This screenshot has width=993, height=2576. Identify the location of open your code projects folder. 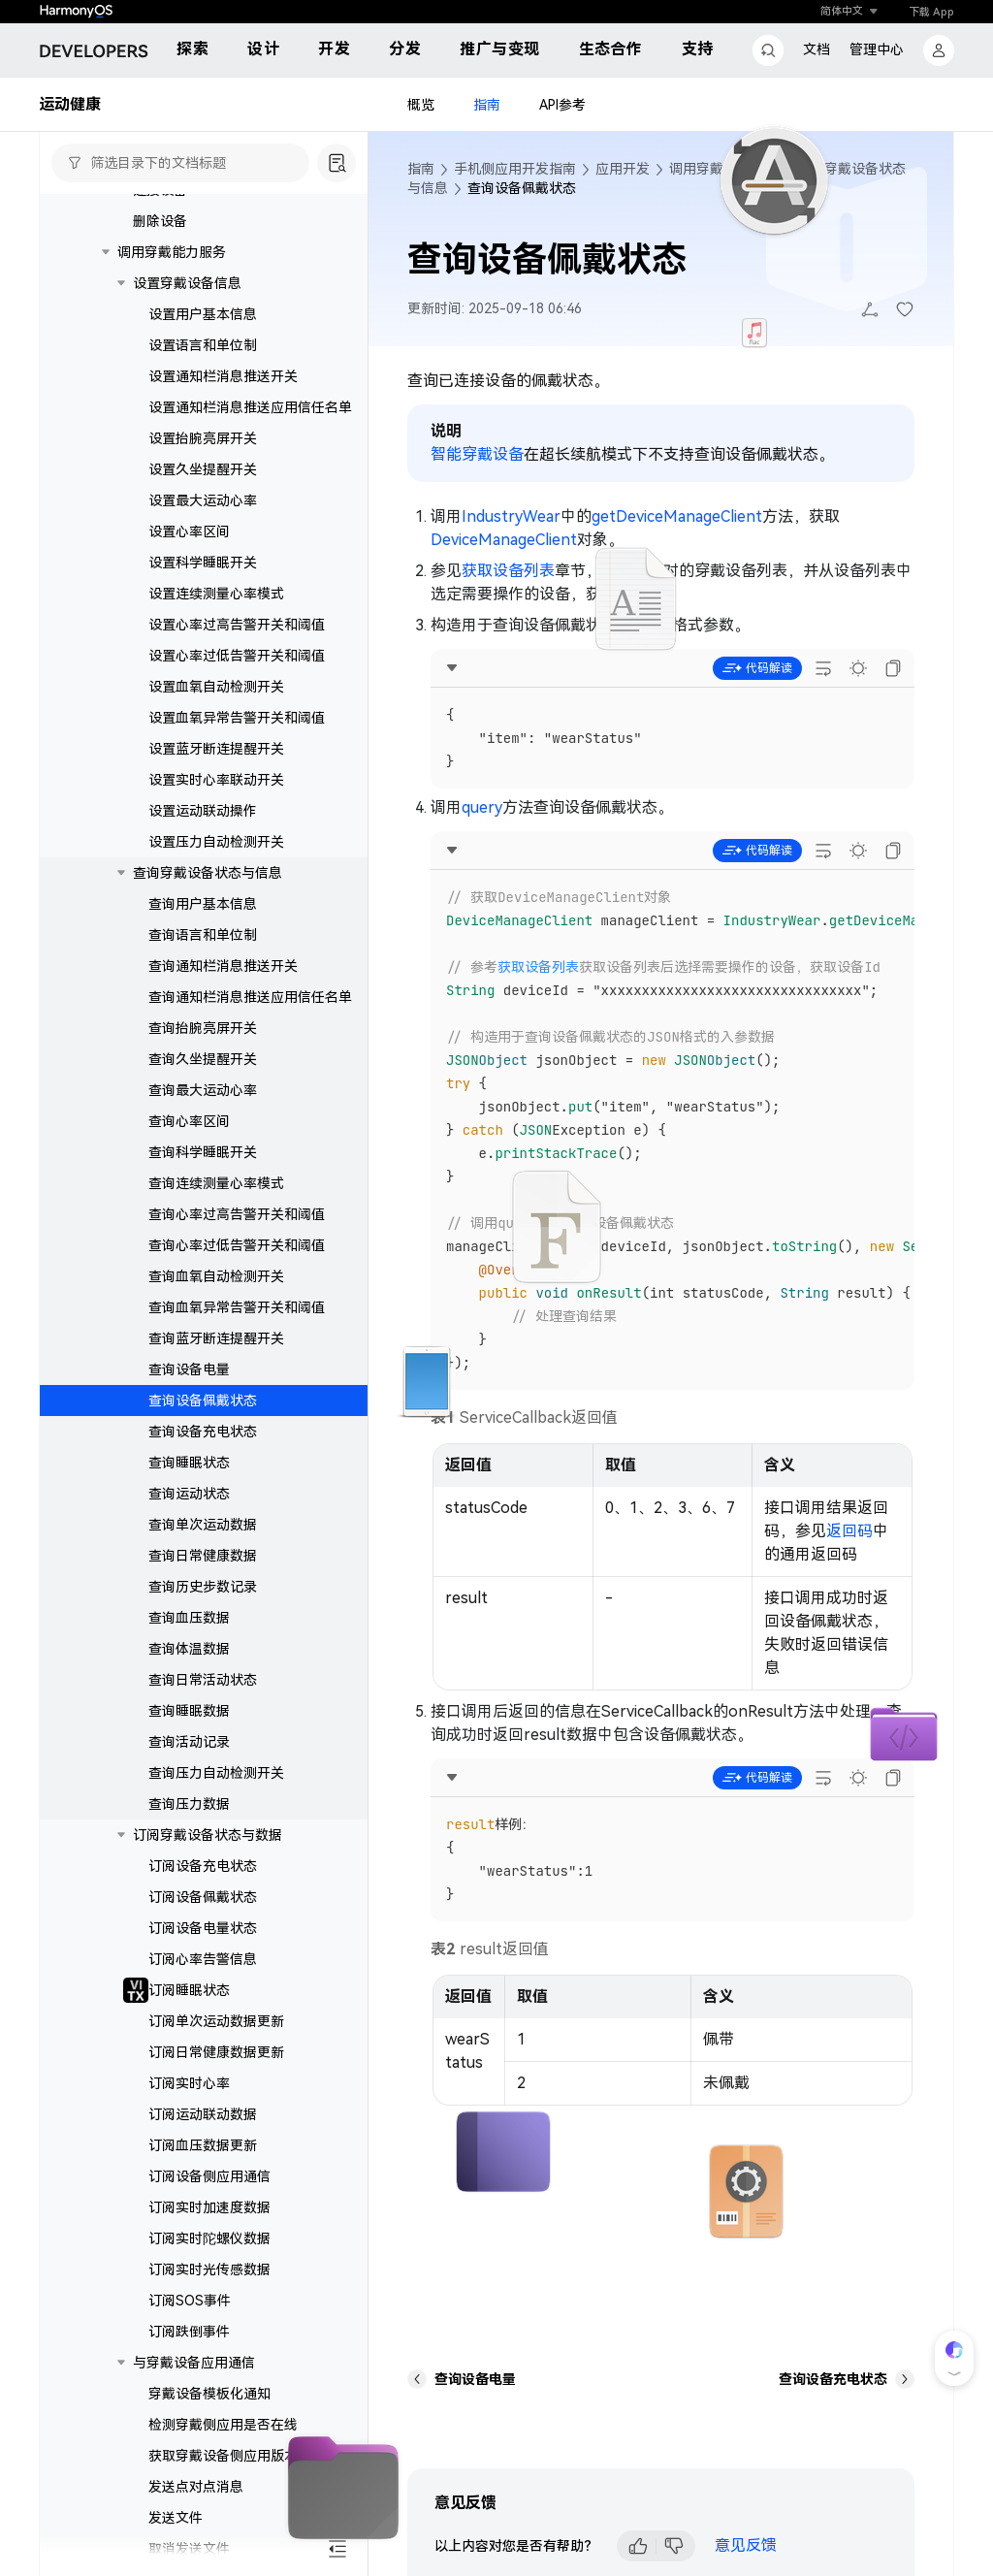
(904, 1734).